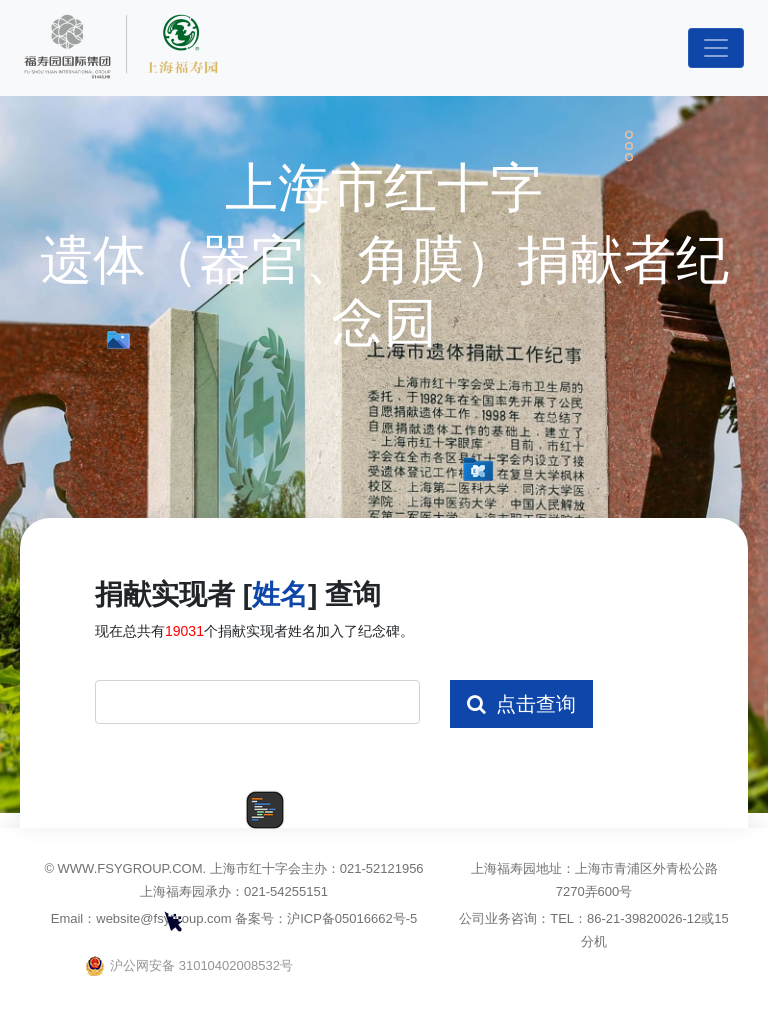  I want to click on open more options menu, so click(629, 146).